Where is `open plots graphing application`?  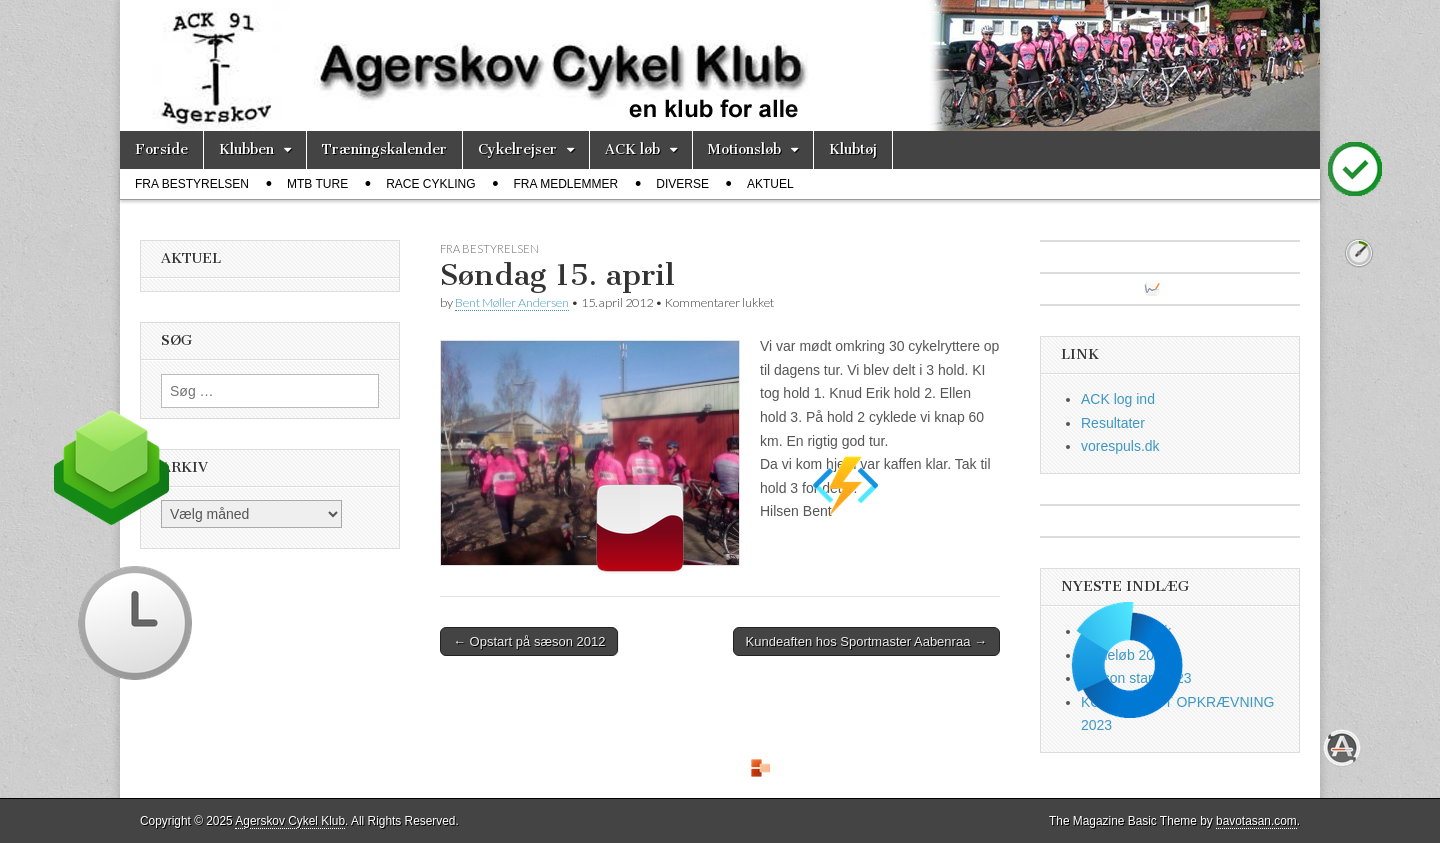
open plots graphing application is located at coordinates (1152, 288).